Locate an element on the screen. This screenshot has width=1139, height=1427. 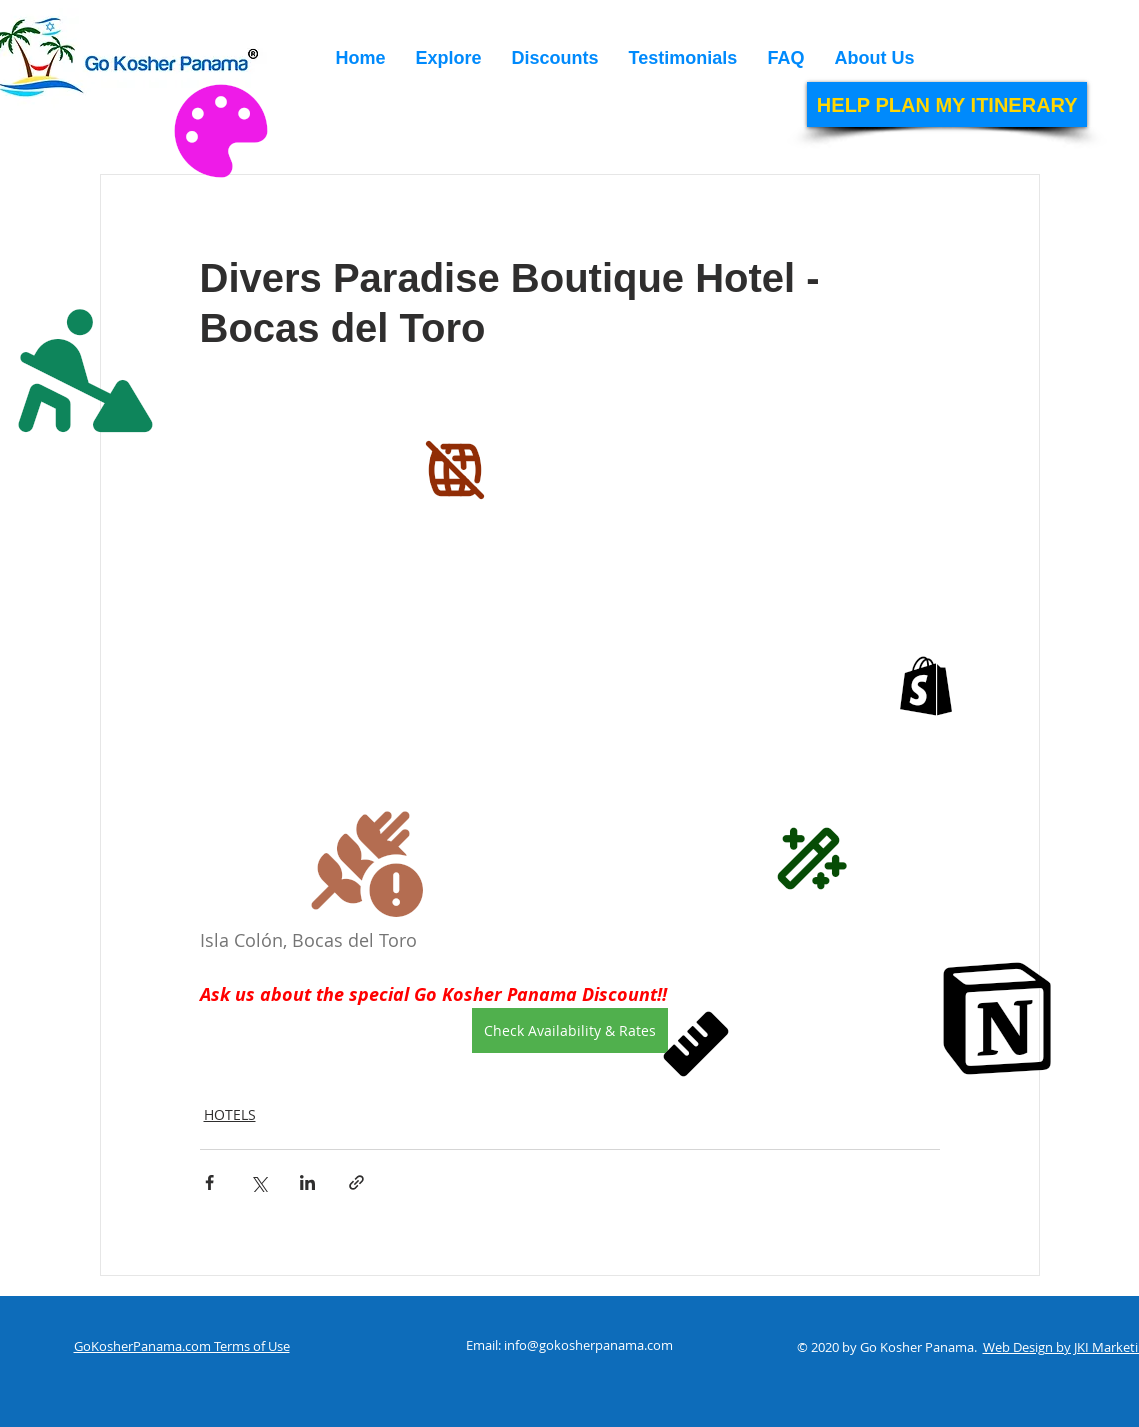
indicates a crop or grain alert is located at coordinates (363, 857).